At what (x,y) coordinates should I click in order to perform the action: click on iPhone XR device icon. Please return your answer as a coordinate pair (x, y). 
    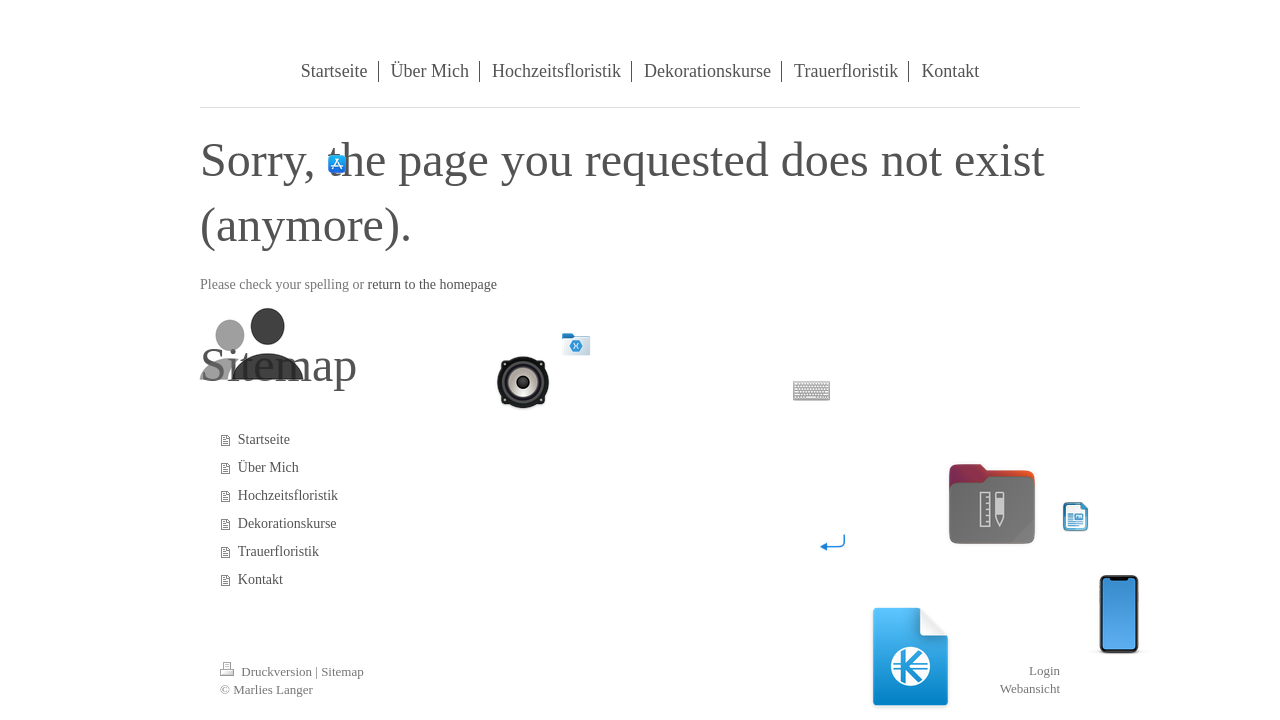
    Looking at the image, I should click on (1119, 615).